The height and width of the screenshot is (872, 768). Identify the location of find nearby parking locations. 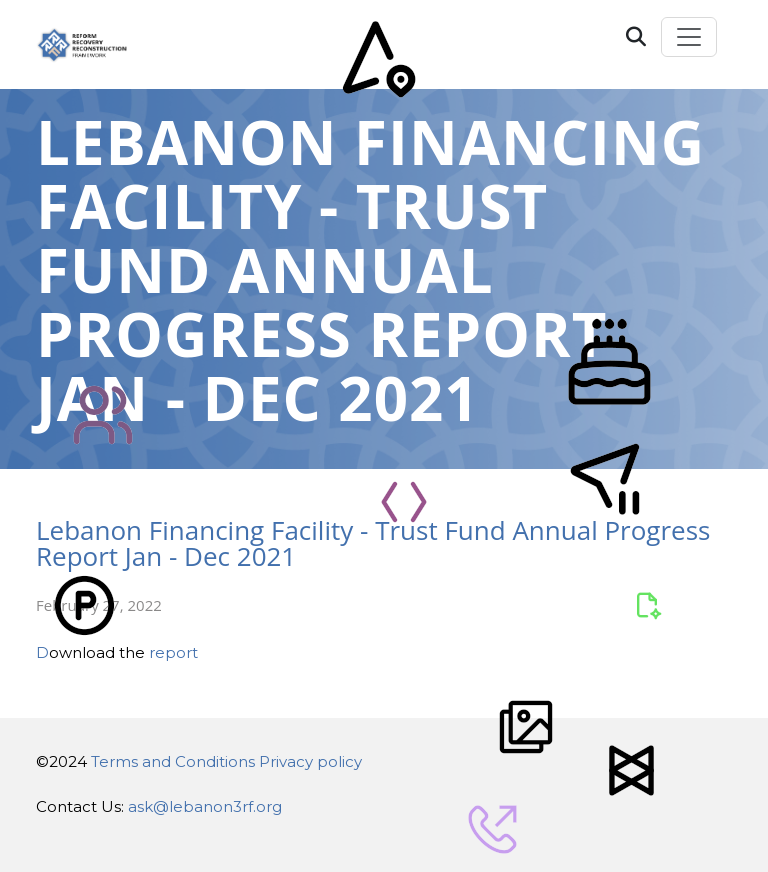
(84, 605).